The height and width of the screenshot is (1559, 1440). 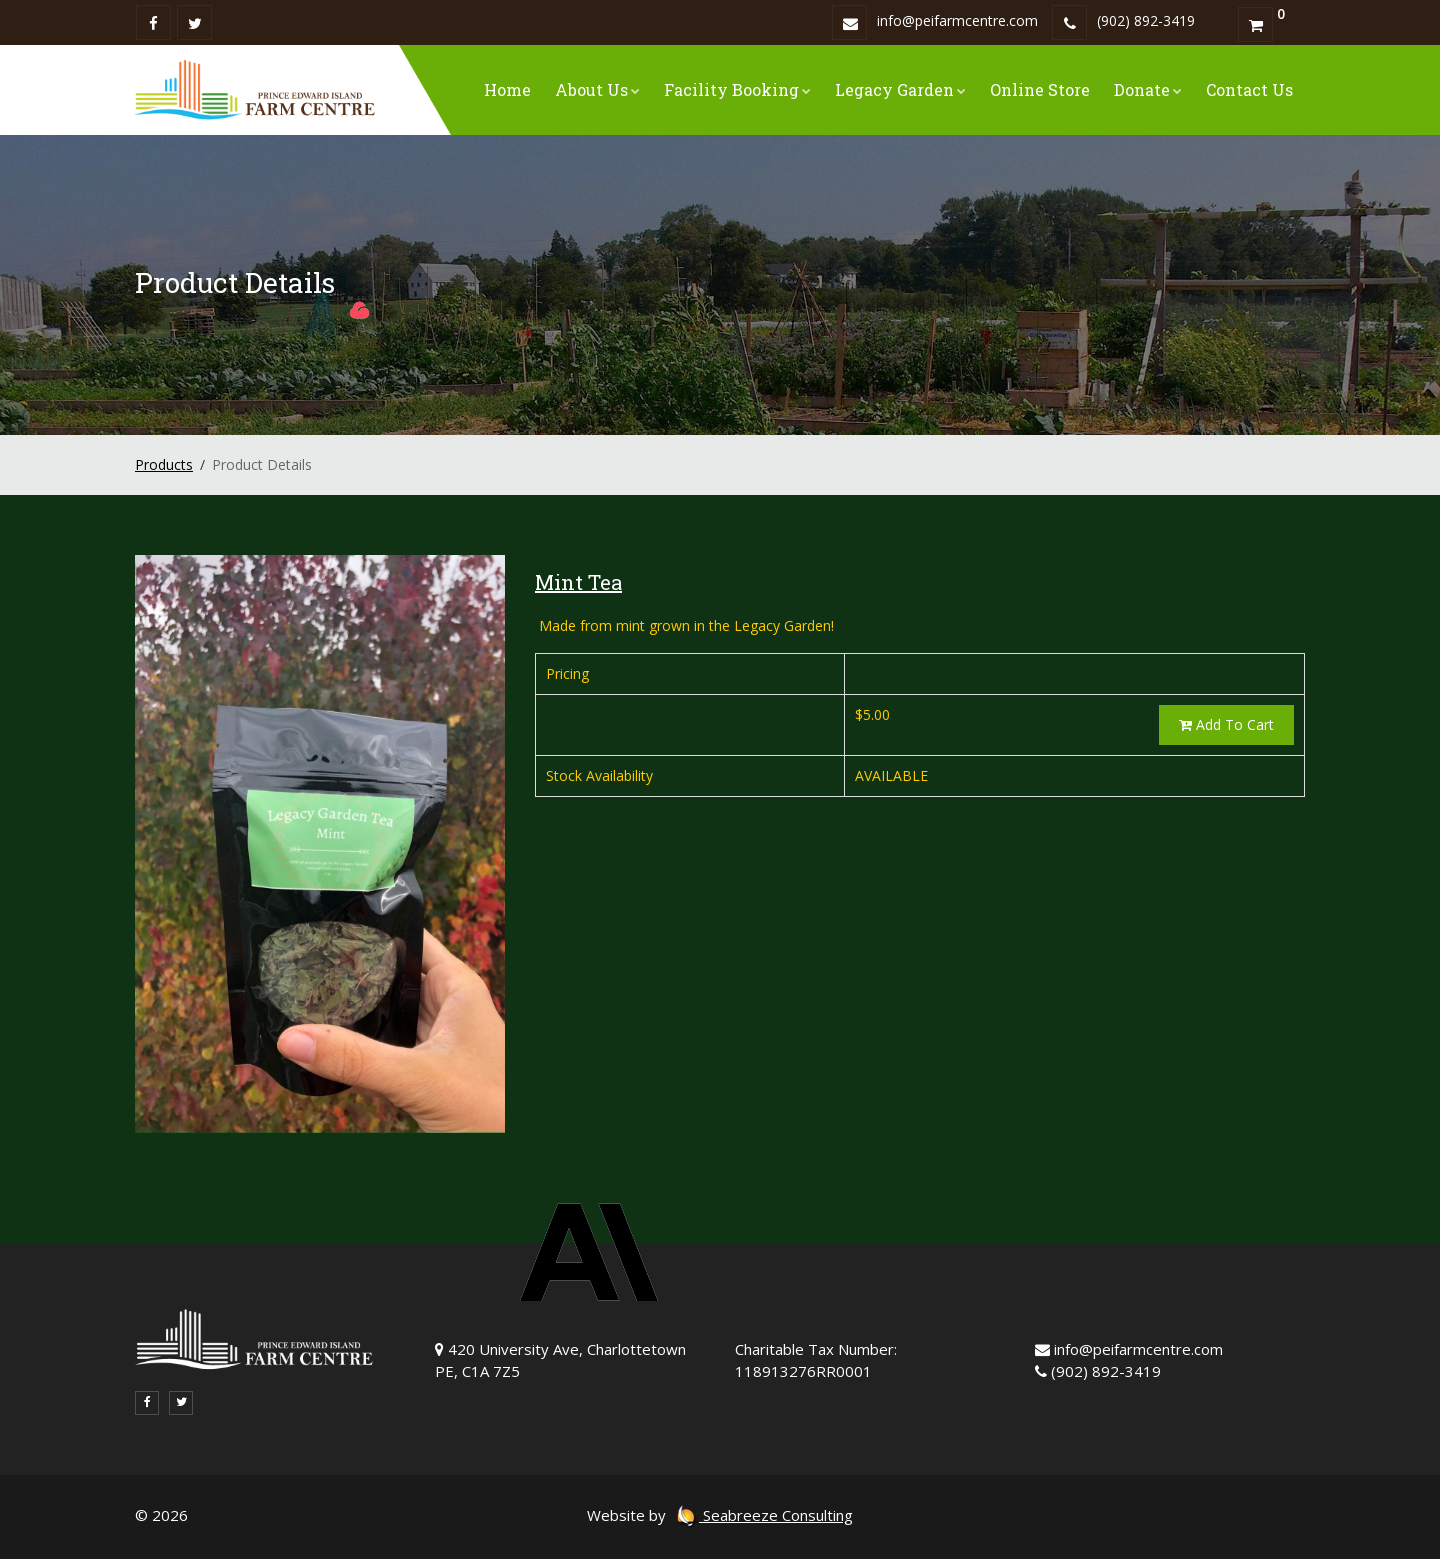 What do you see at coordinates (589, 1249) in the screenshot?
I see `Anthropic company logo` at bounding box center [589, 1249].